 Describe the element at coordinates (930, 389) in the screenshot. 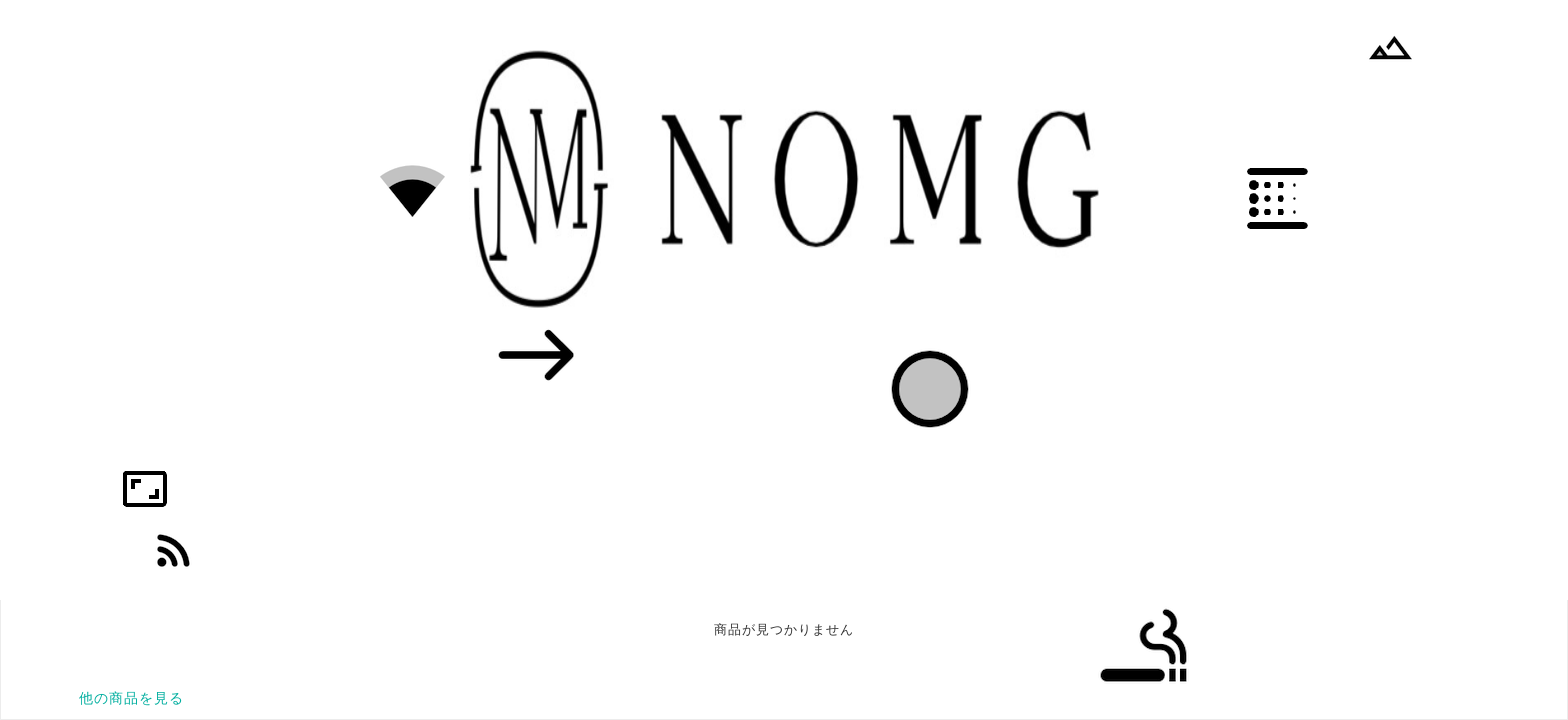

I see `unselected radio button option` at that location.